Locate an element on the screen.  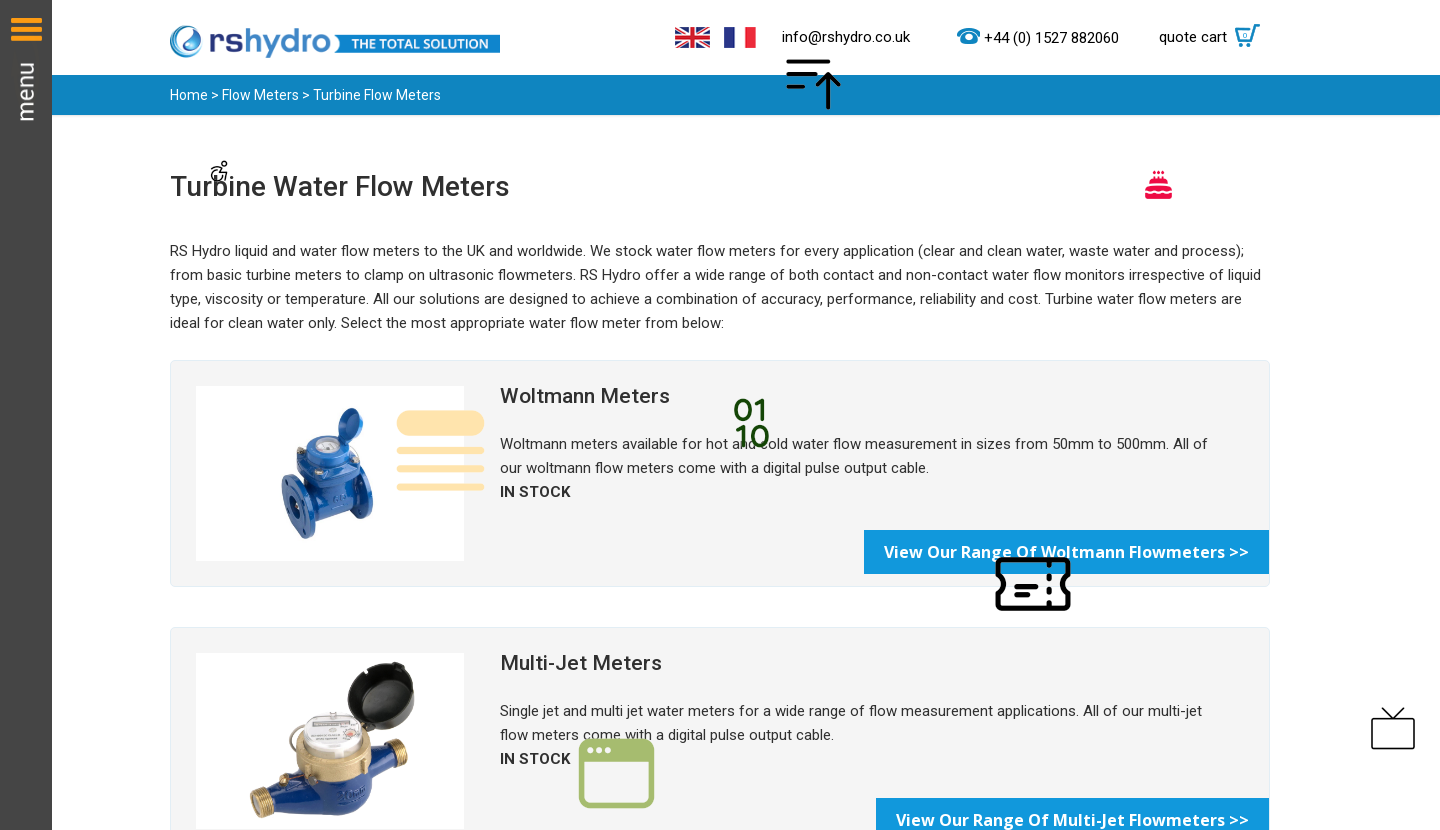
view or edit binary data is located at coordinates (751, 423).